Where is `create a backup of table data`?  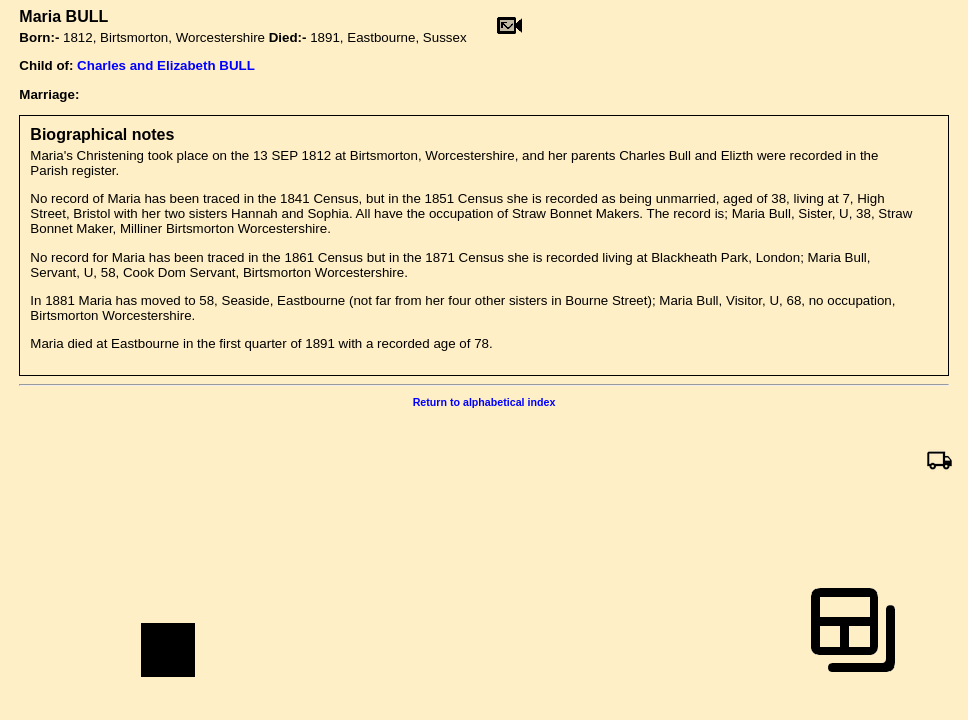
create a backup of table data is located at coordinates (853, 630).